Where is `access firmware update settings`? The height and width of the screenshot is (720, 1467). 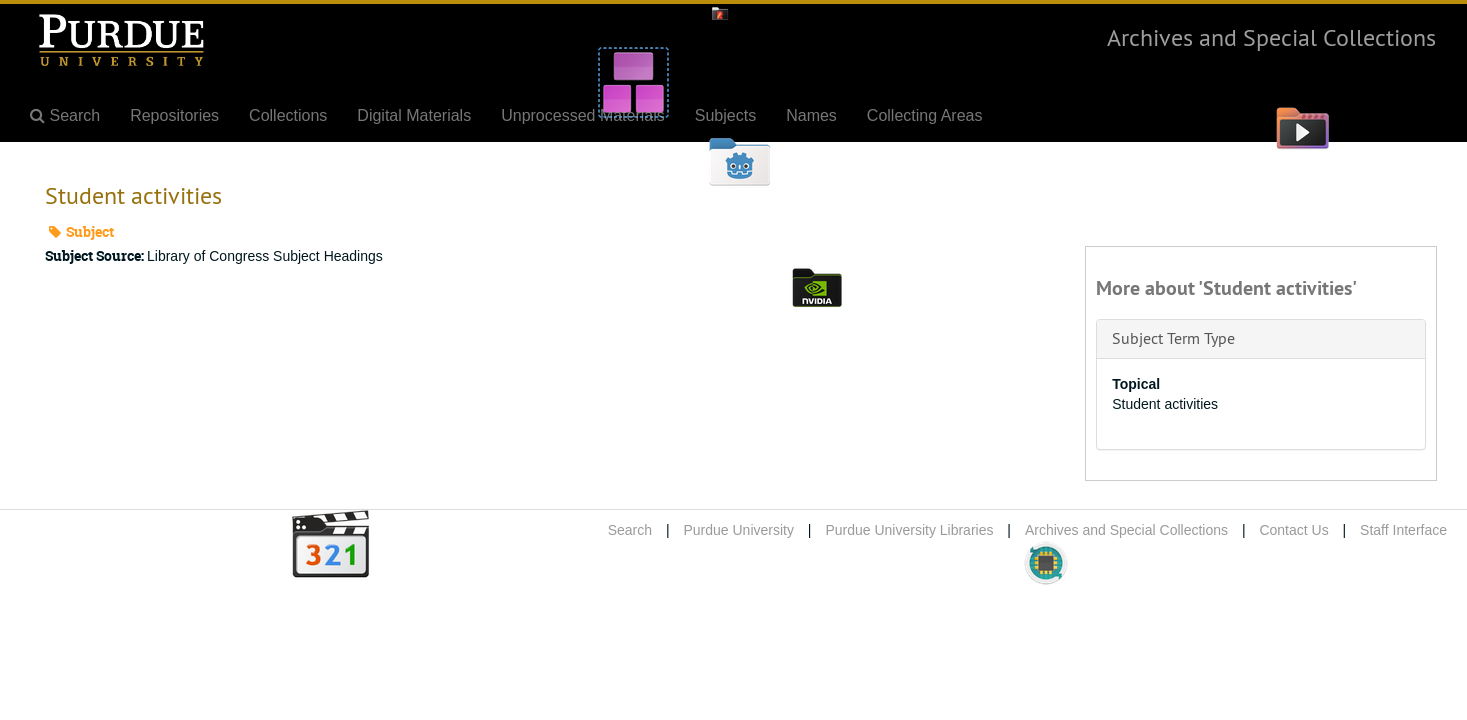
access firmware update settings is located at coordinates (1046, 563).